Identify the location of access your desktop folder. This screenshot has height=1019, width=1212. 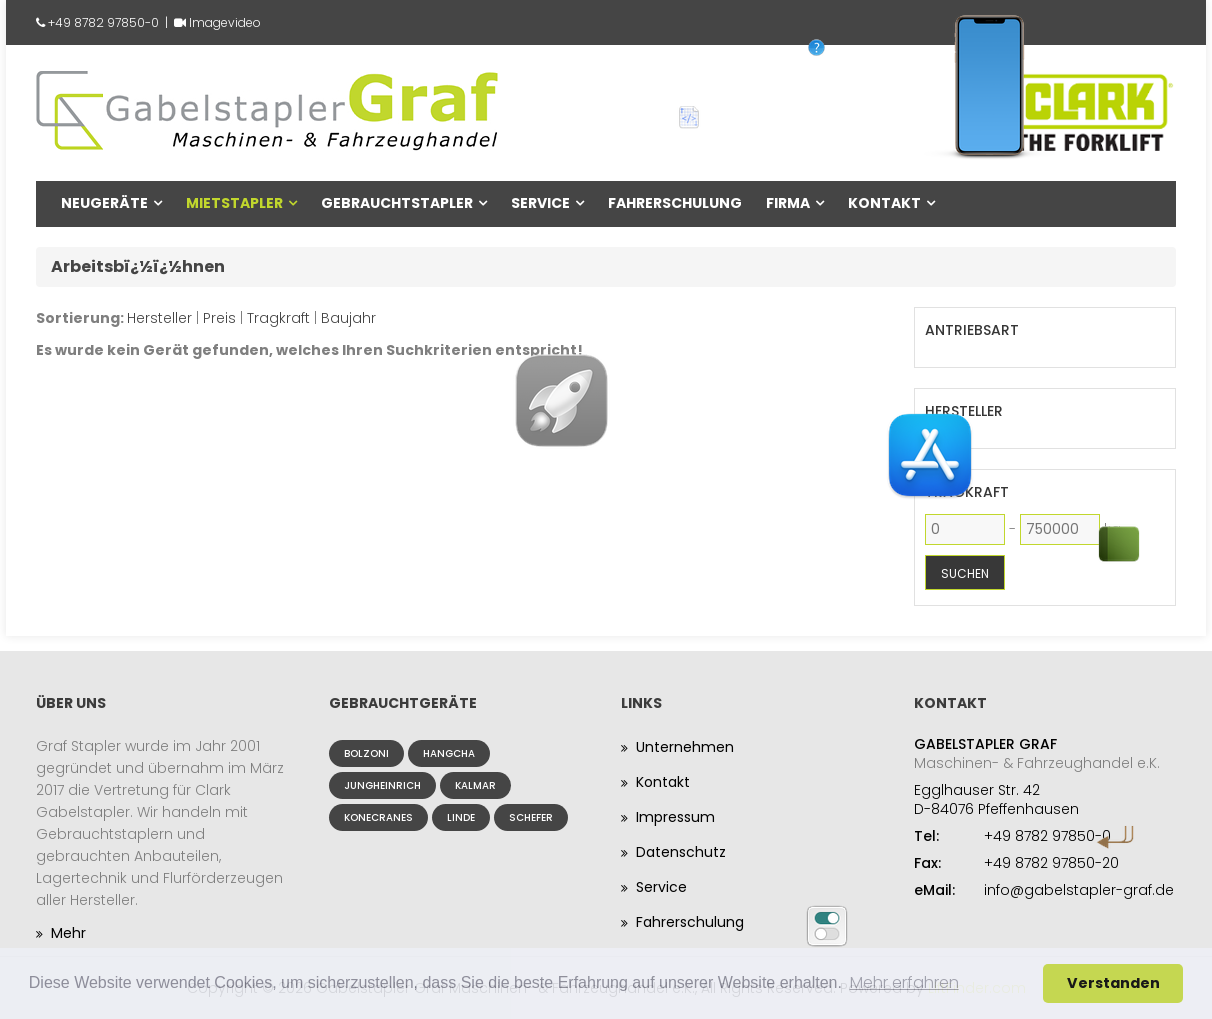
(1119, 543).